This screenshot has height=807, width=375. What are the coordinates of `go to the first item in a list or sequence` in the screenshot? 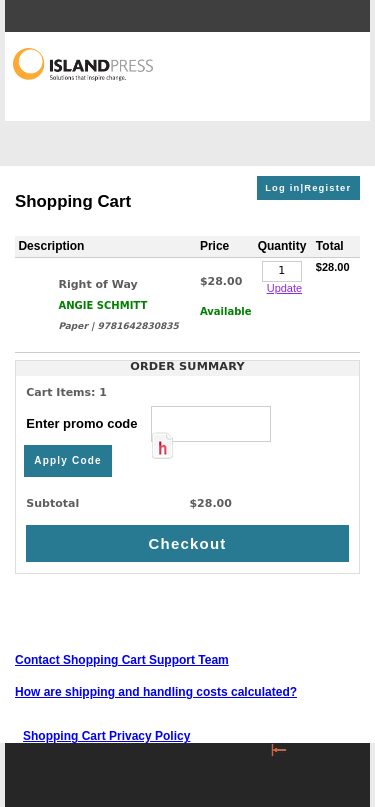 It's located at (279, 750).